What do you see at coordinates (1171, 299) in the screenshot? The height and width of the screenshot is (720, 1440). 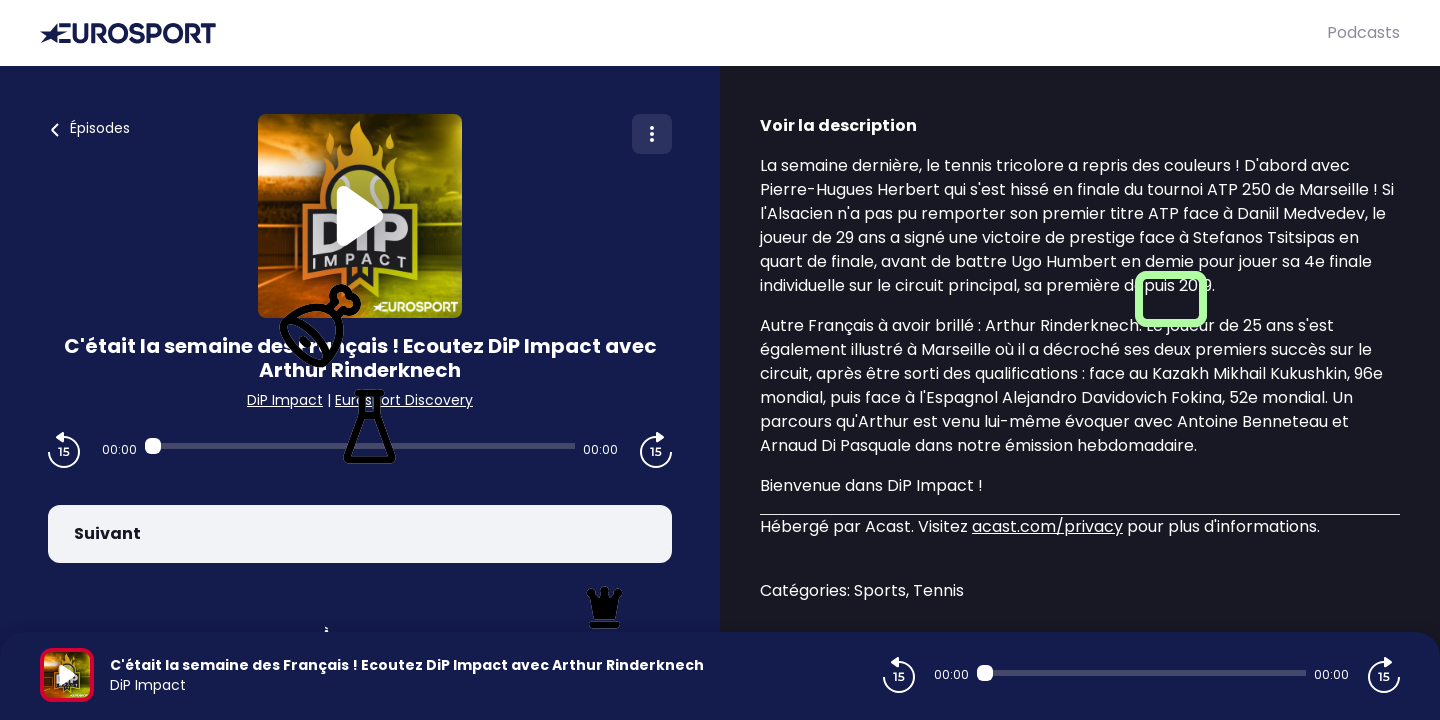 I see `crop image to 7:5 aspect ratio` at bounding box center [1171, 299].